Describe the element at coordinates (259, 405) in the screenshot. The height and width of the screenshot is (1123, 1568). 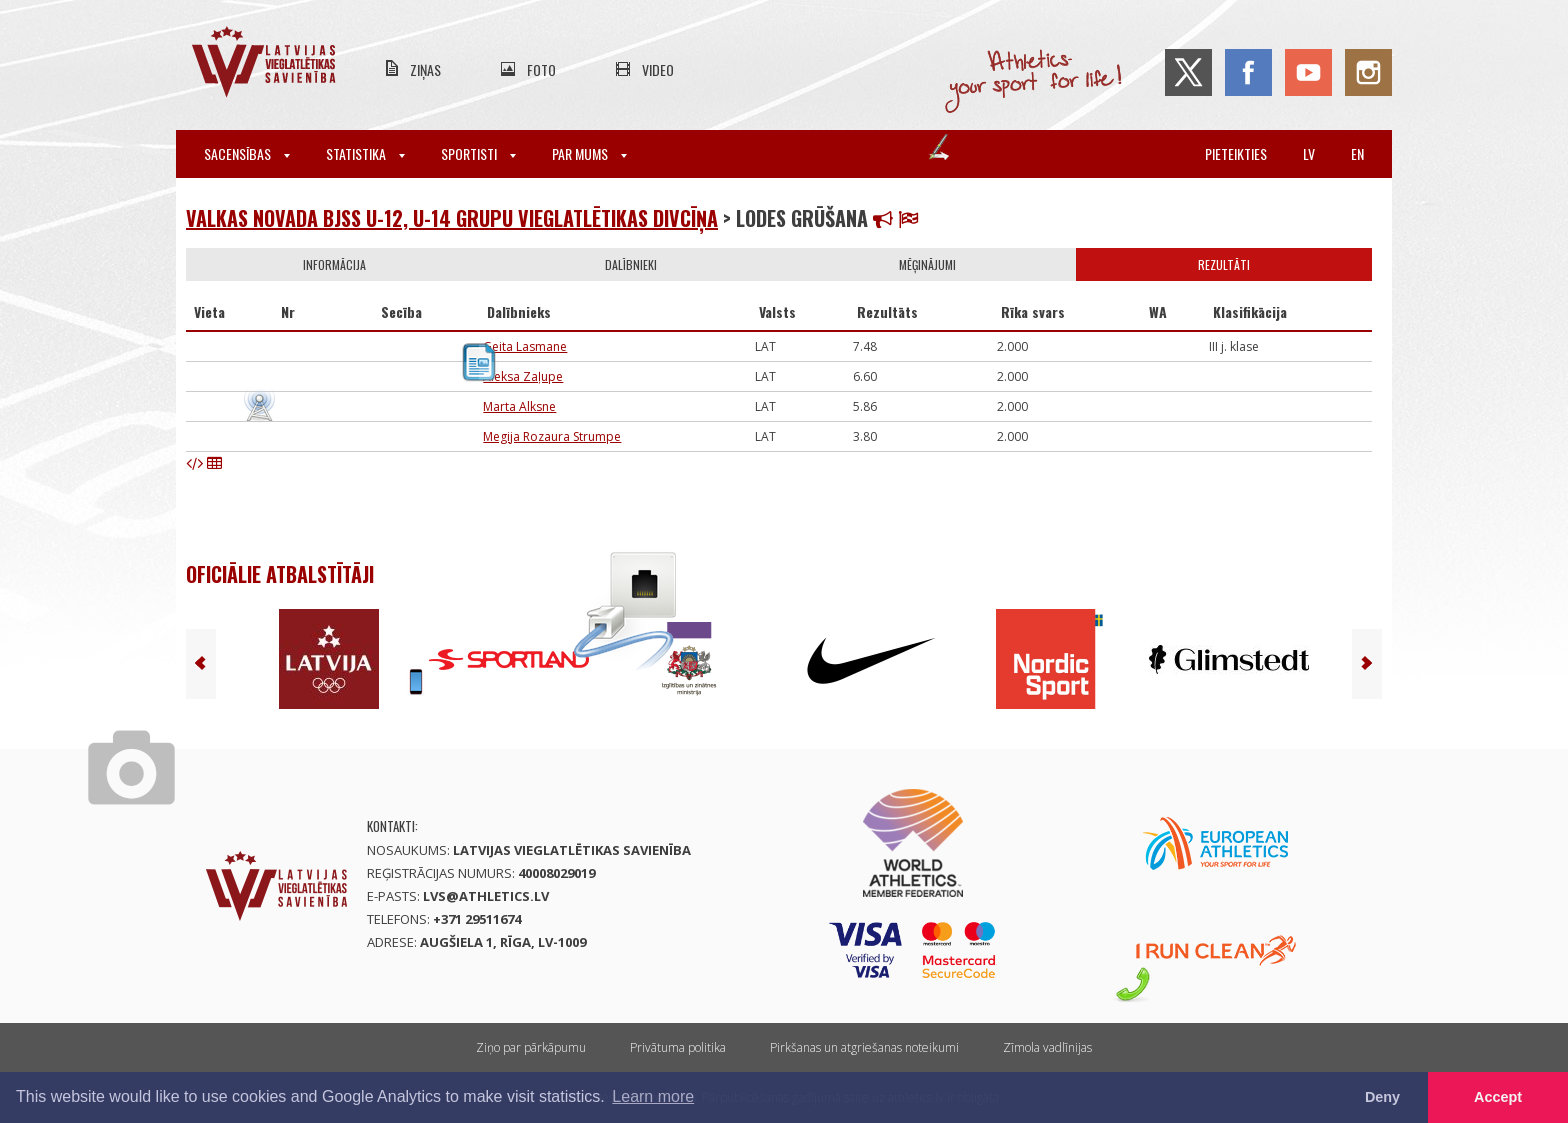
I see `indicates wireless network connectivity status` at that location.